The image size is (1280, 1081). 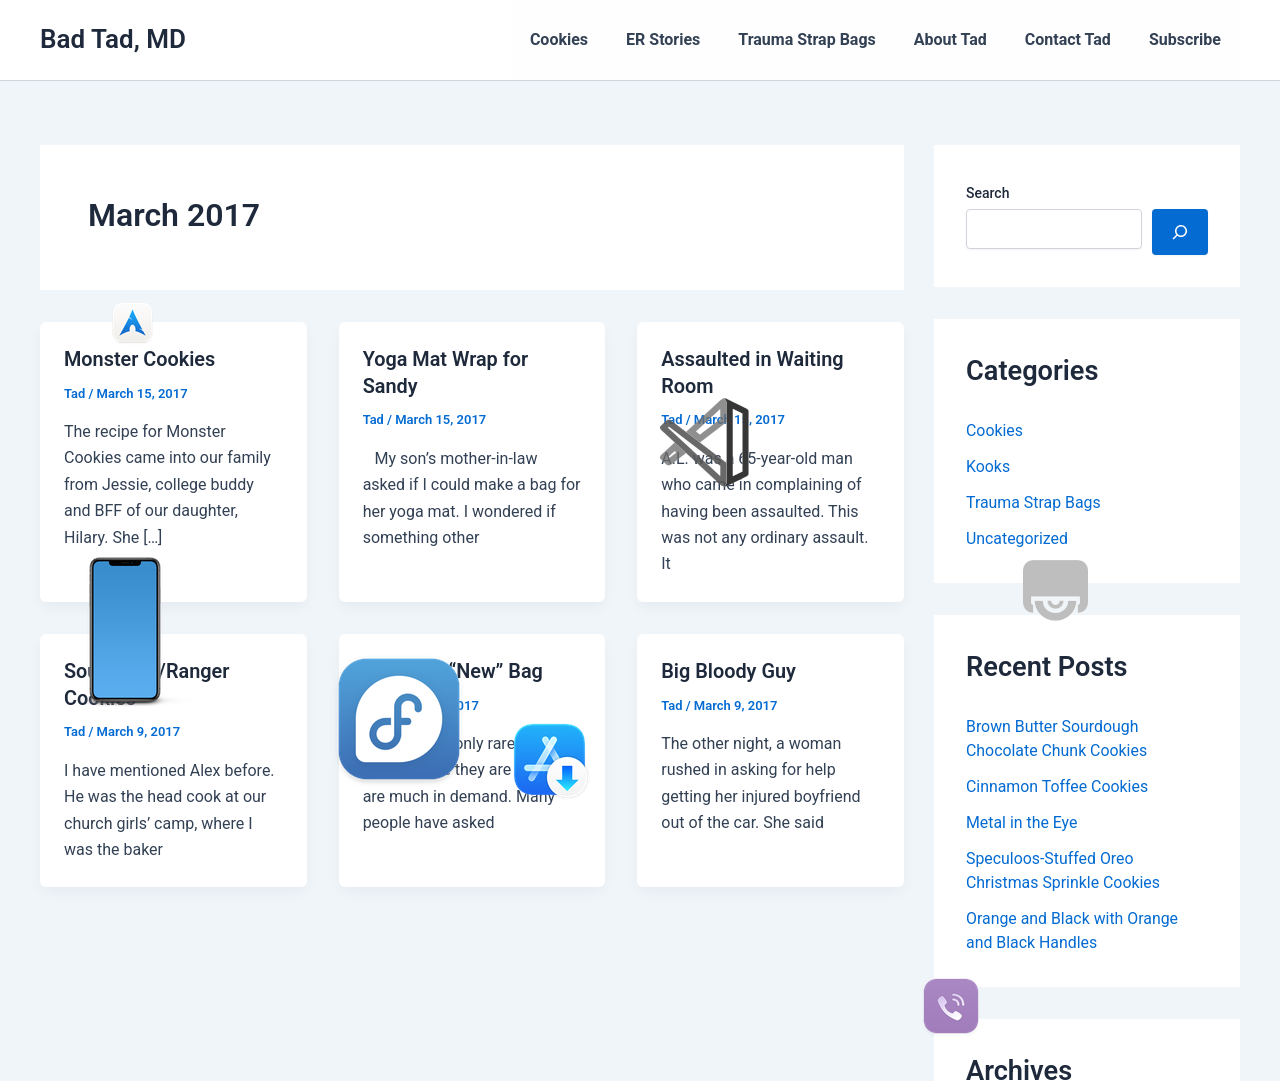 What do you see at coordinates (549, 759) in the screenshot?
I see `install or download new applications` at bounding box center [549, 759].